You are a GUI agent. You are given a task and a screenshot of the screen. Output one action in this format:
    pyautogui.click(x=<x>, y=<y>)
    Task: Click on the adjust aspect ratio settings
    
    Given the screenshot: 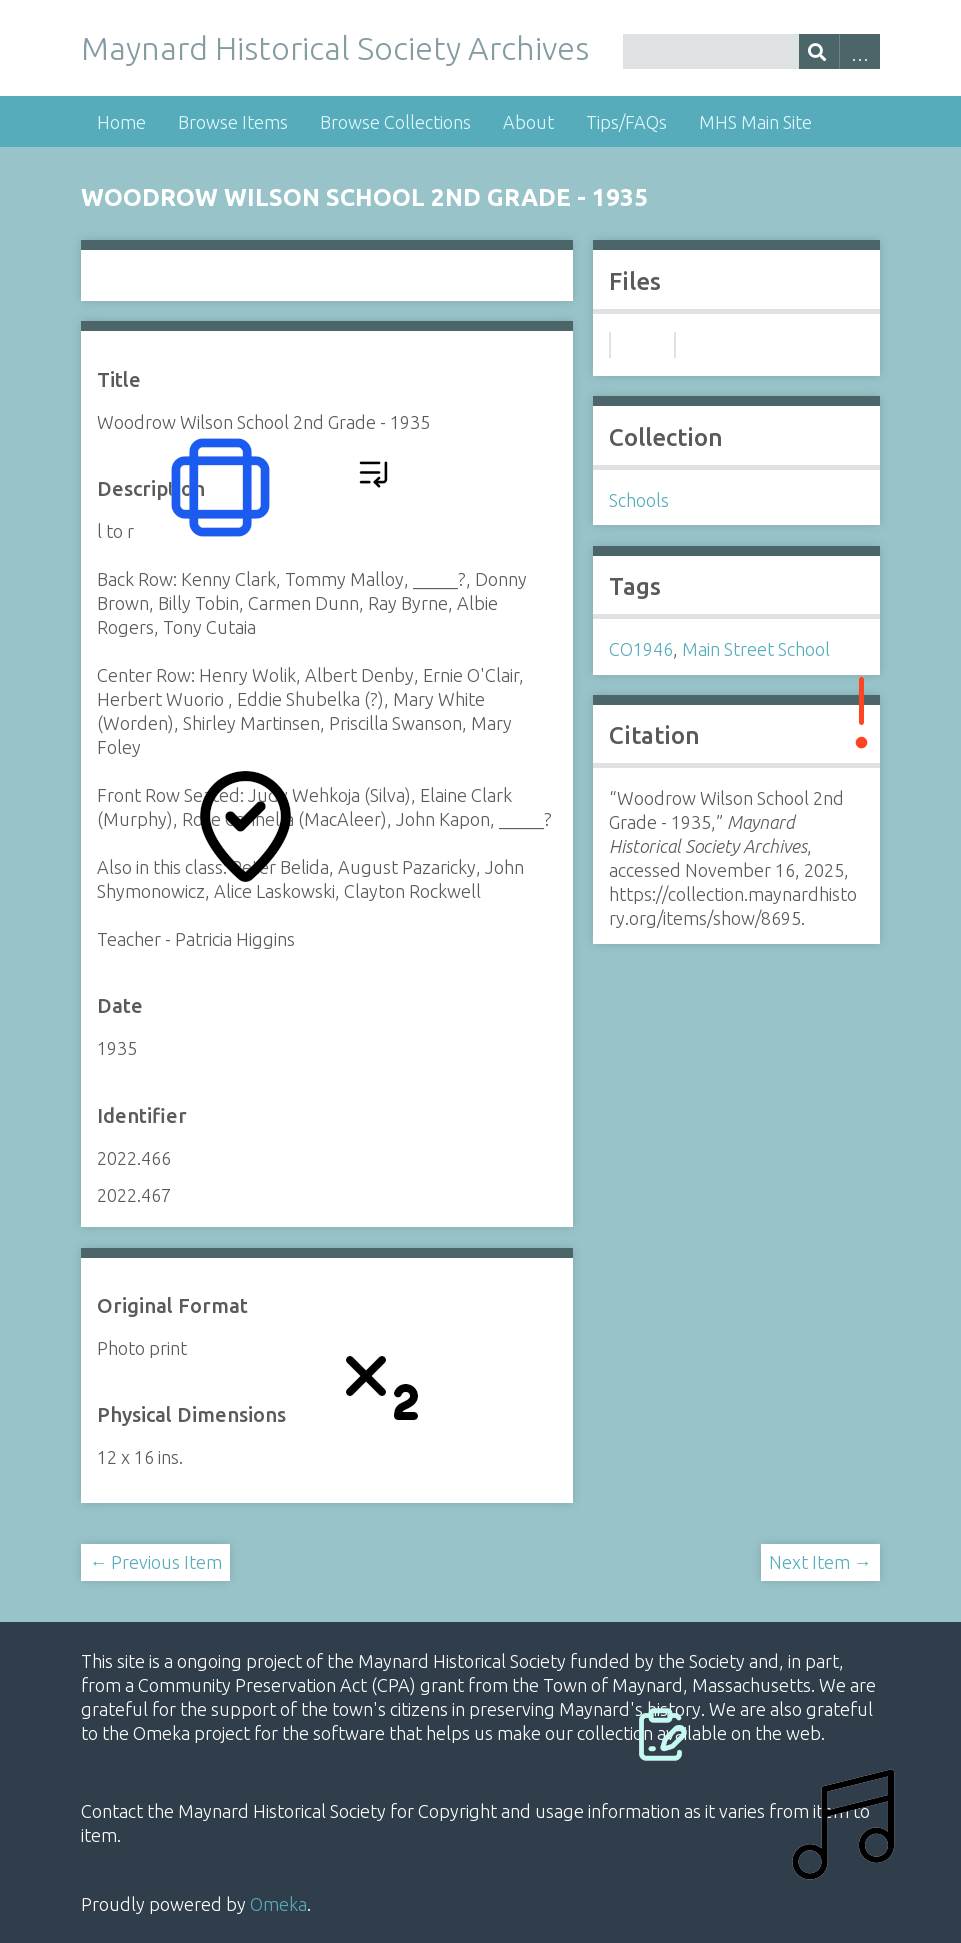 What is the action you would take?
    pyautogui.click(x=220, y=487)
    